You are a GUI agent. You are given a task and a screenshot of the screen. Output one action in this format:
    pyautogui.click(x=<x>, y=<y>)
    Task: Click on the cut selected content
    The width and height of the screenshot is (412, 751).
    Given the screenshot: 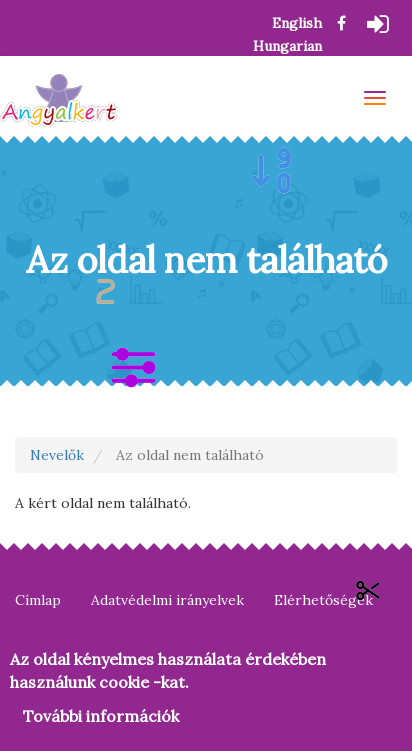 What is the action you would take?
    pyautogui.click(x=367, y=590)
    